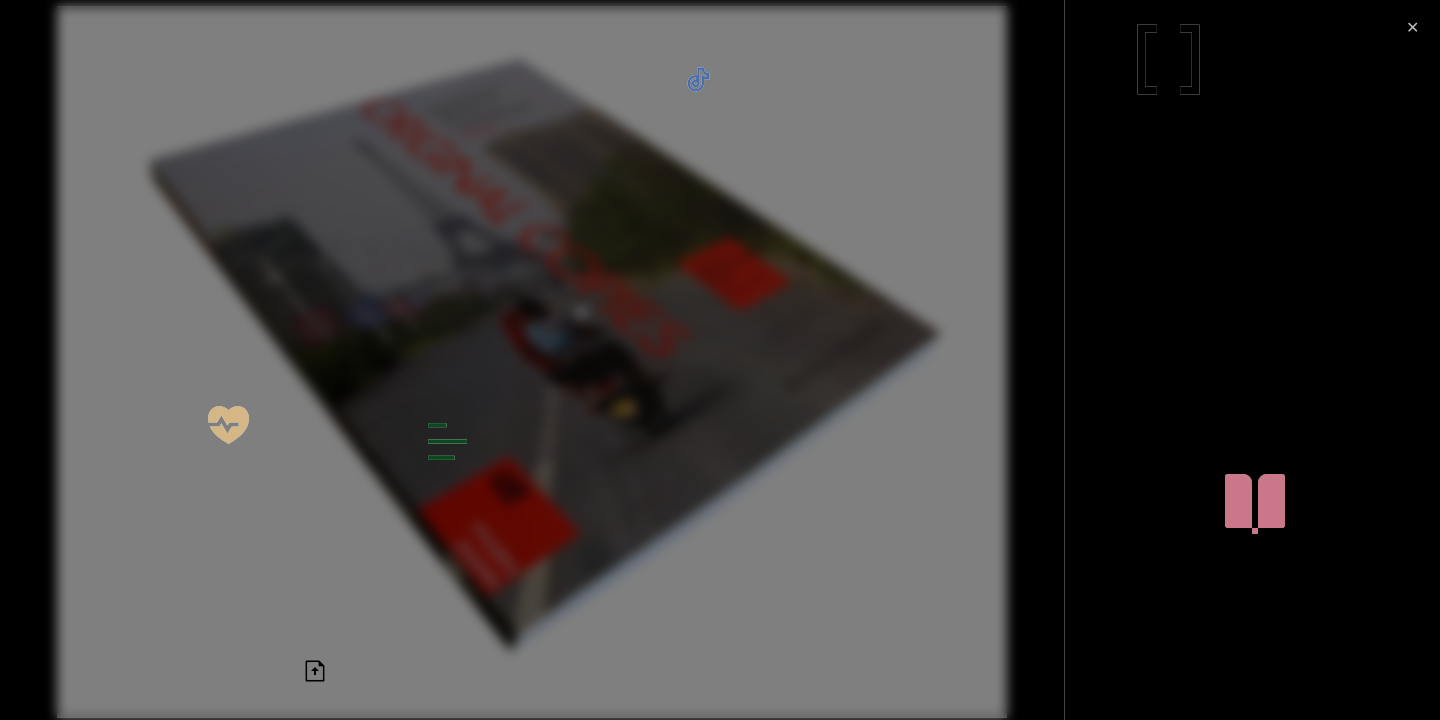 The height and width of the screenshot is (720, 1440). Describe the element at coordinates (228, 424) in the screenshot. I see `view health or heart rate data` at that location.